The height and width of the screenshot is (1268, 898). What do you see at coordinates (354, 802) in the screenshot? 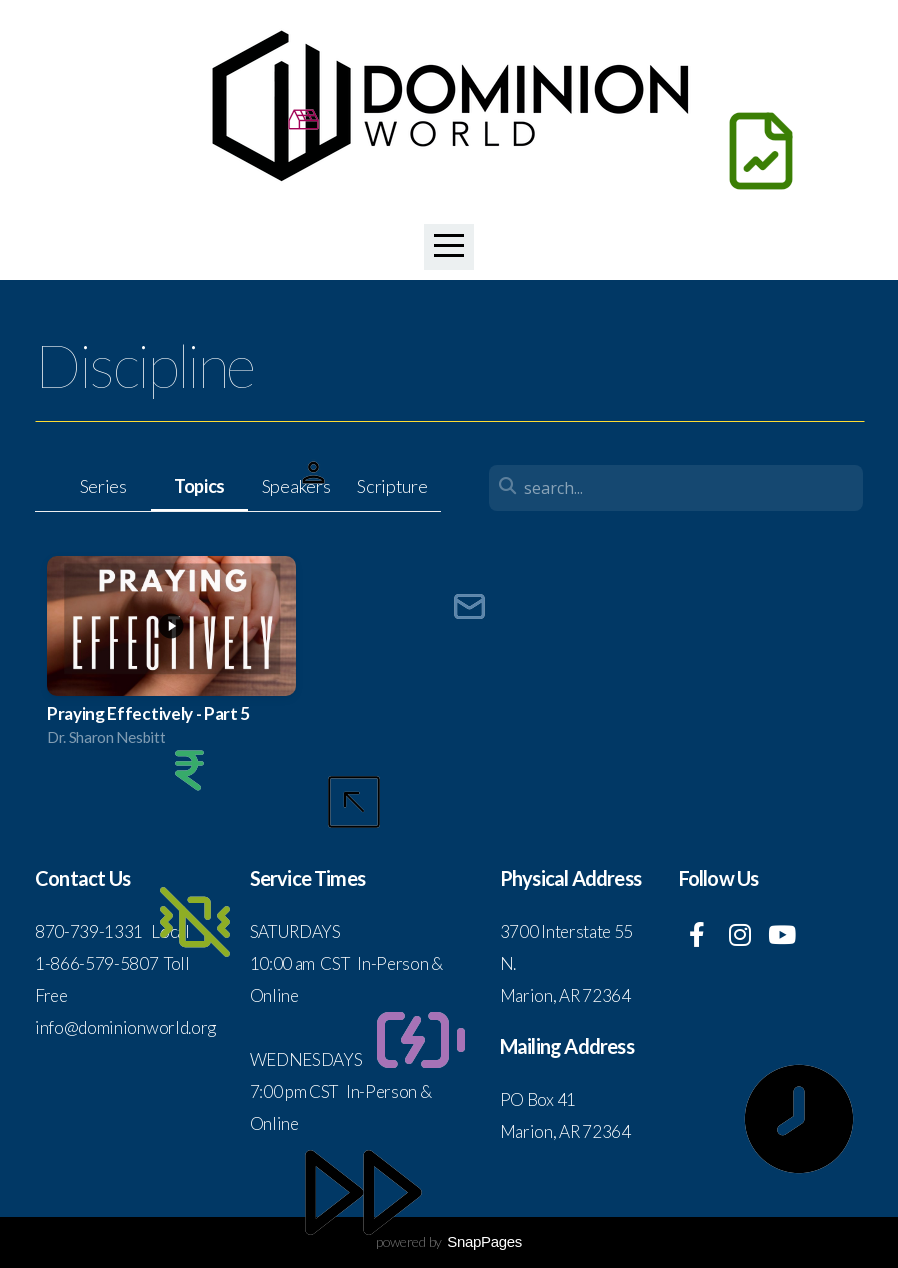
I see `navigate to previous or parent section` at bounding box center [354, 802].